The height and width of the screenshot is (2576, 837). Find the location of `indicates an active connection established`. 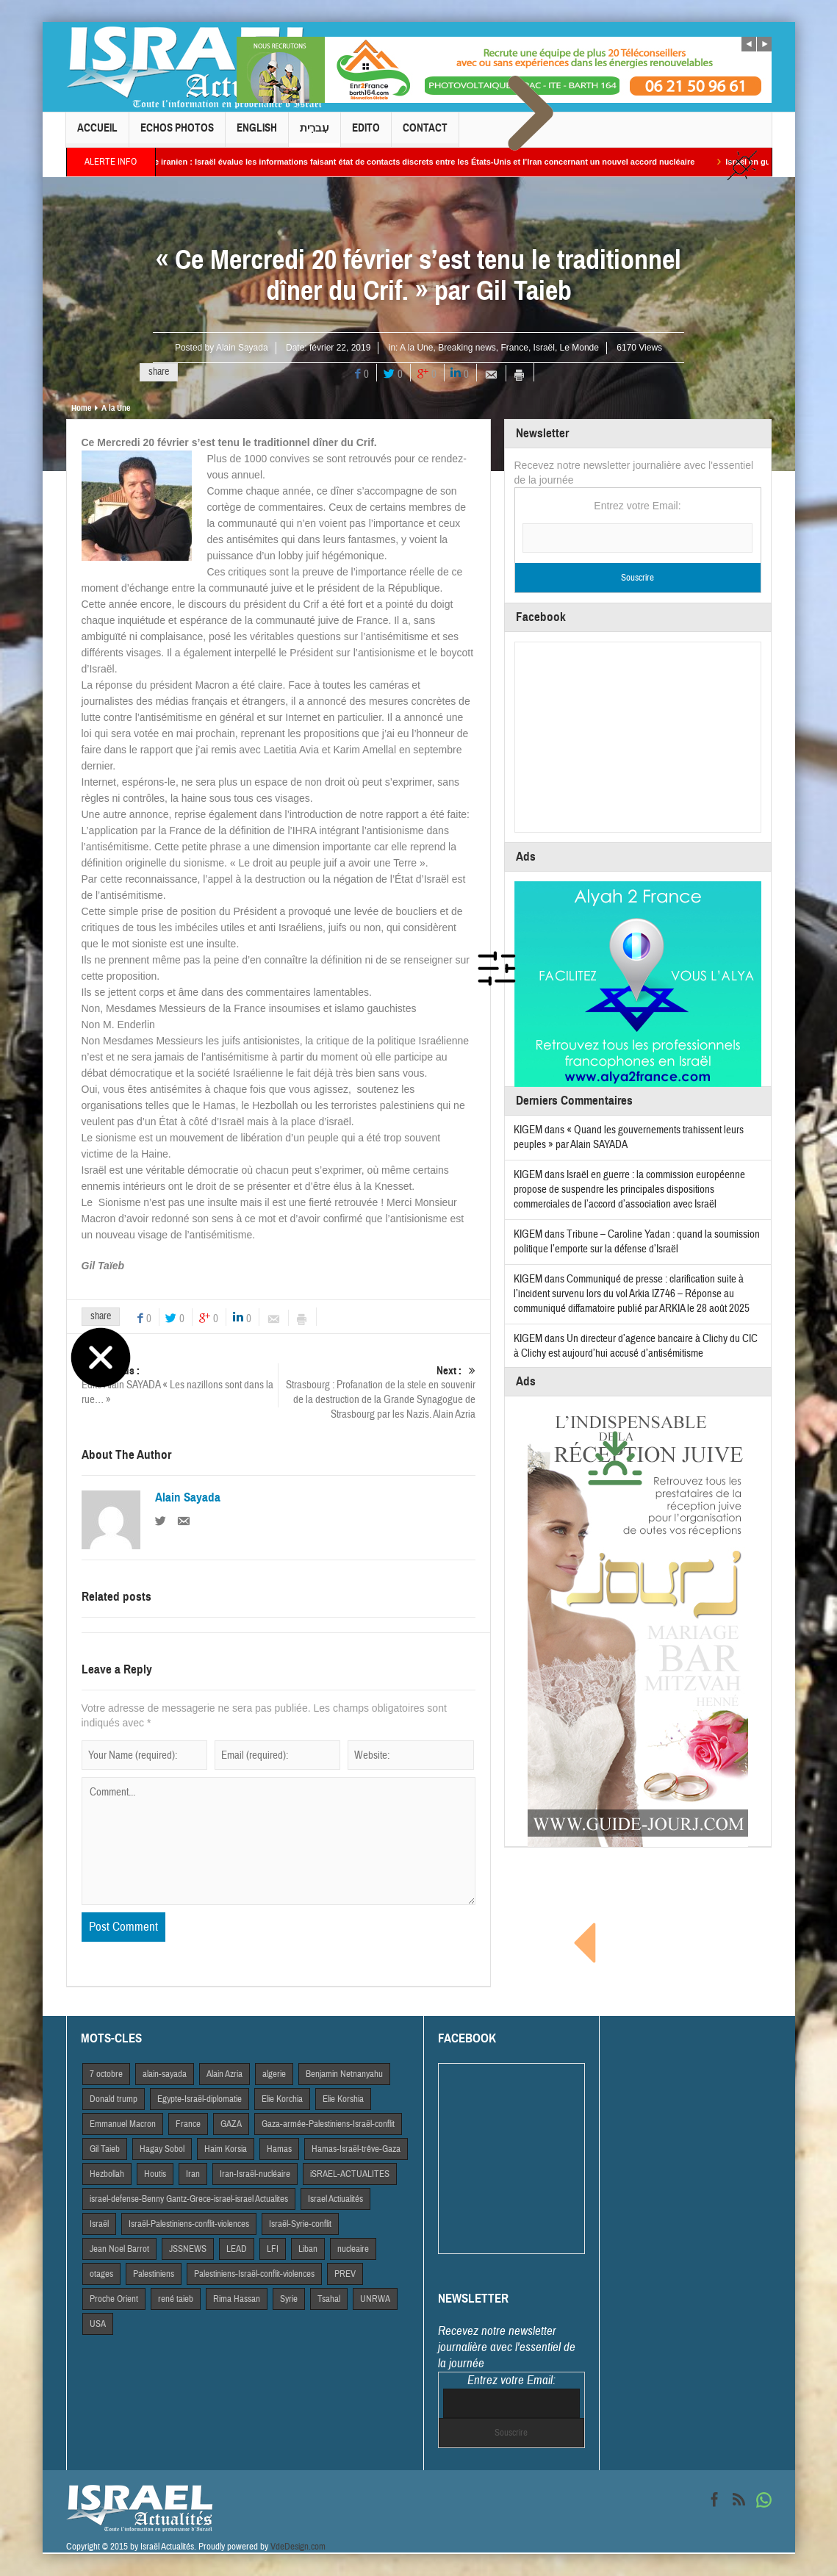

indicates an active connection established is located at coordinates (742, 165).